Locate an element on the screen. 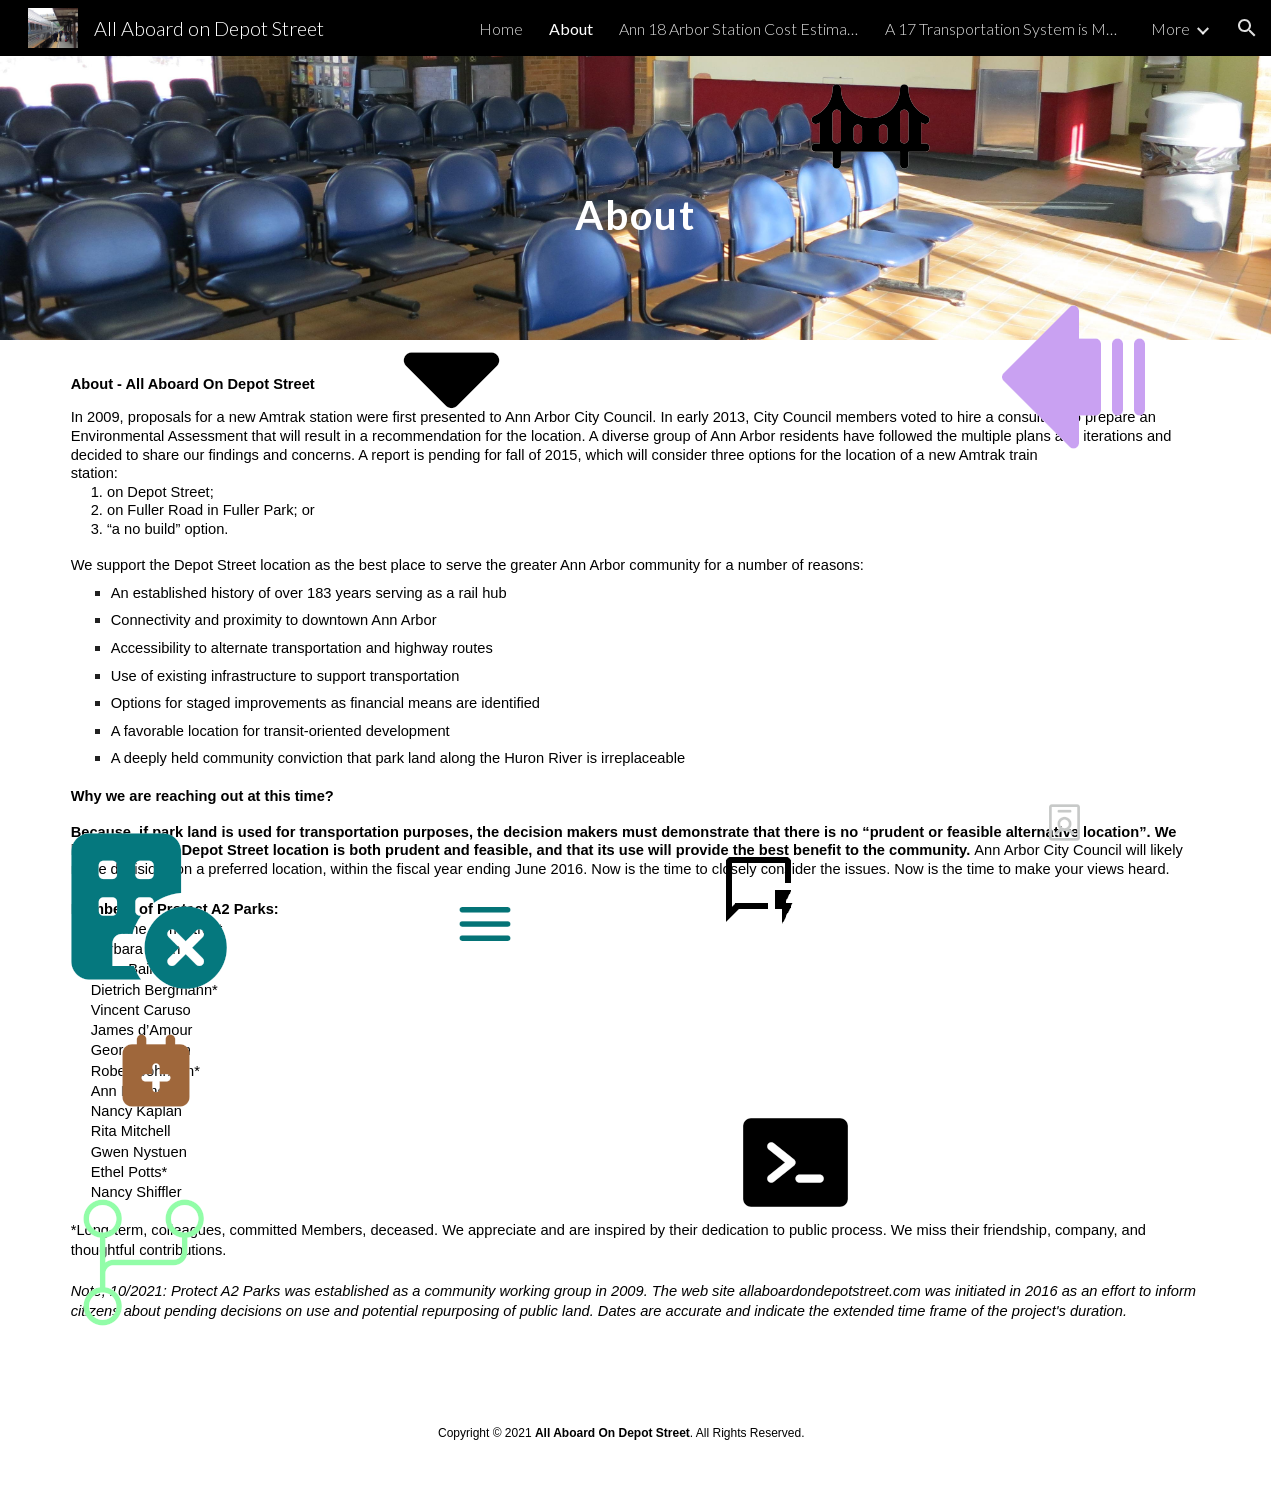 The width and height of the screenshot is (1271, 1490). sort items in descending order is located at coordinates (451, 344).